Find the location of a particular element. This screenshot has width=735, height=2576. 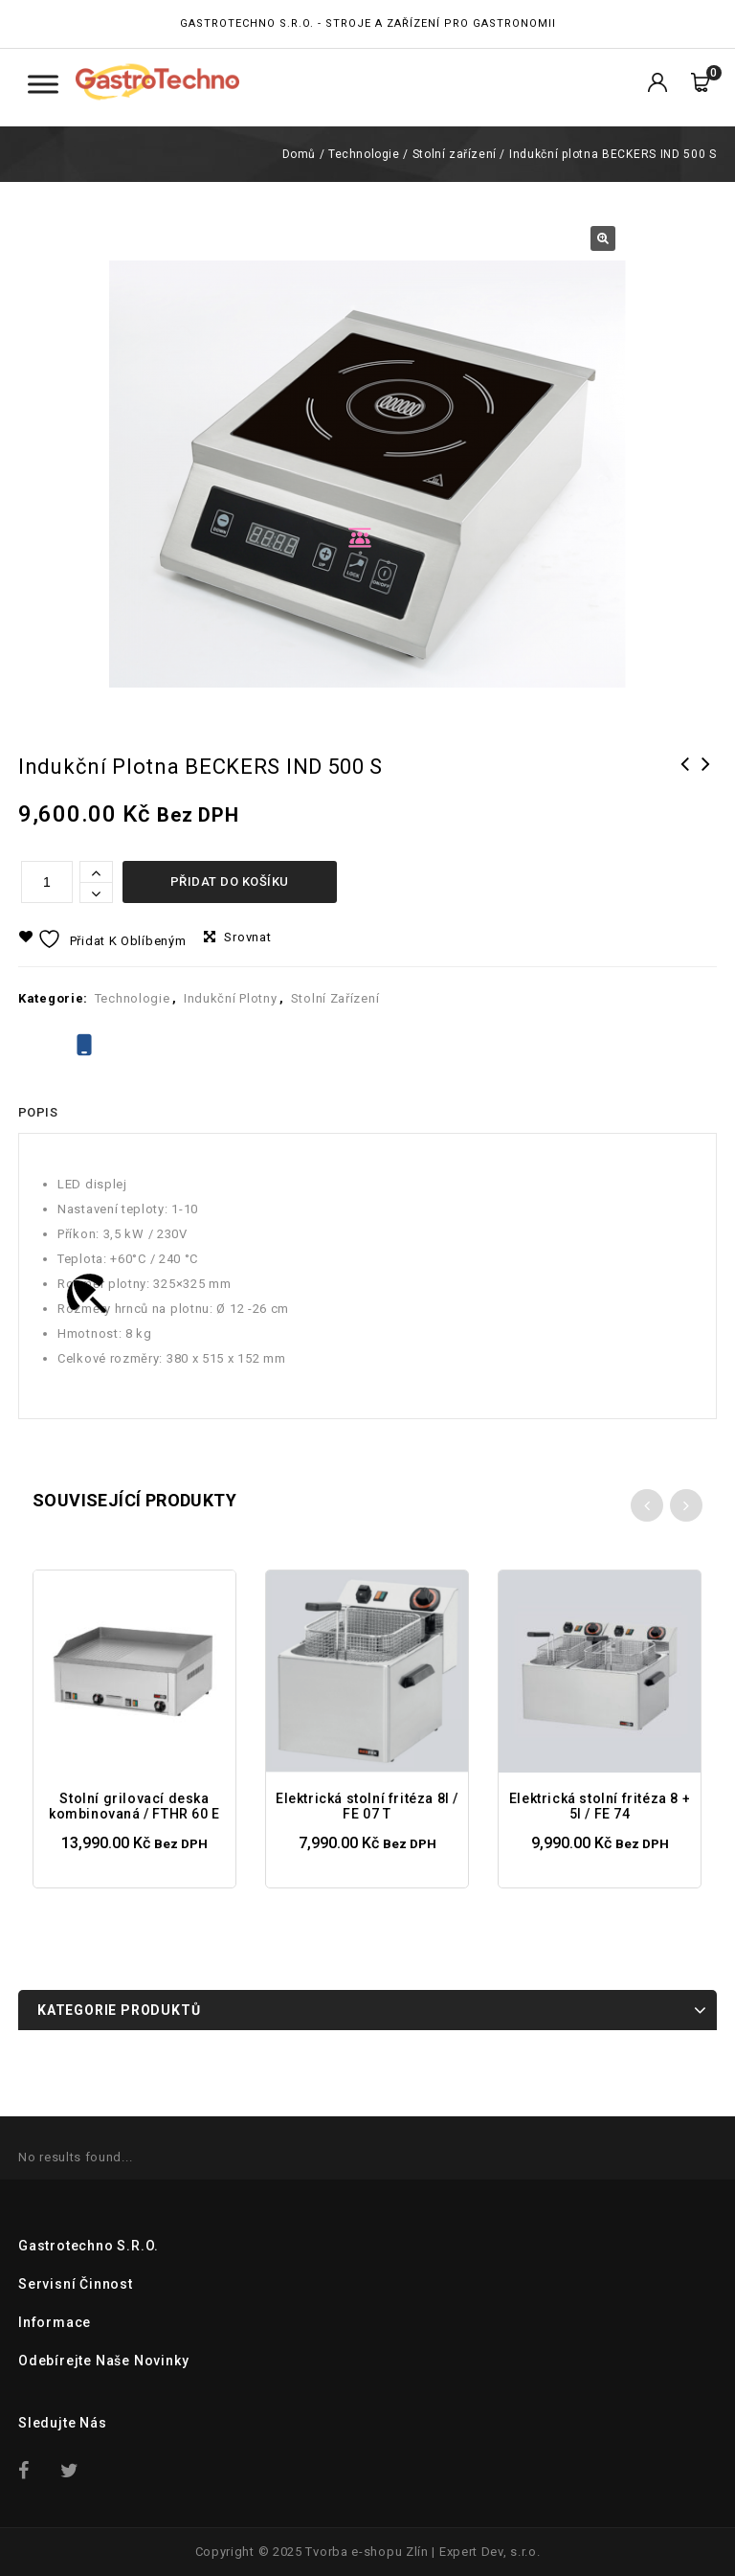

access beach or vacation-related features is located at coordinates (87, 1294).